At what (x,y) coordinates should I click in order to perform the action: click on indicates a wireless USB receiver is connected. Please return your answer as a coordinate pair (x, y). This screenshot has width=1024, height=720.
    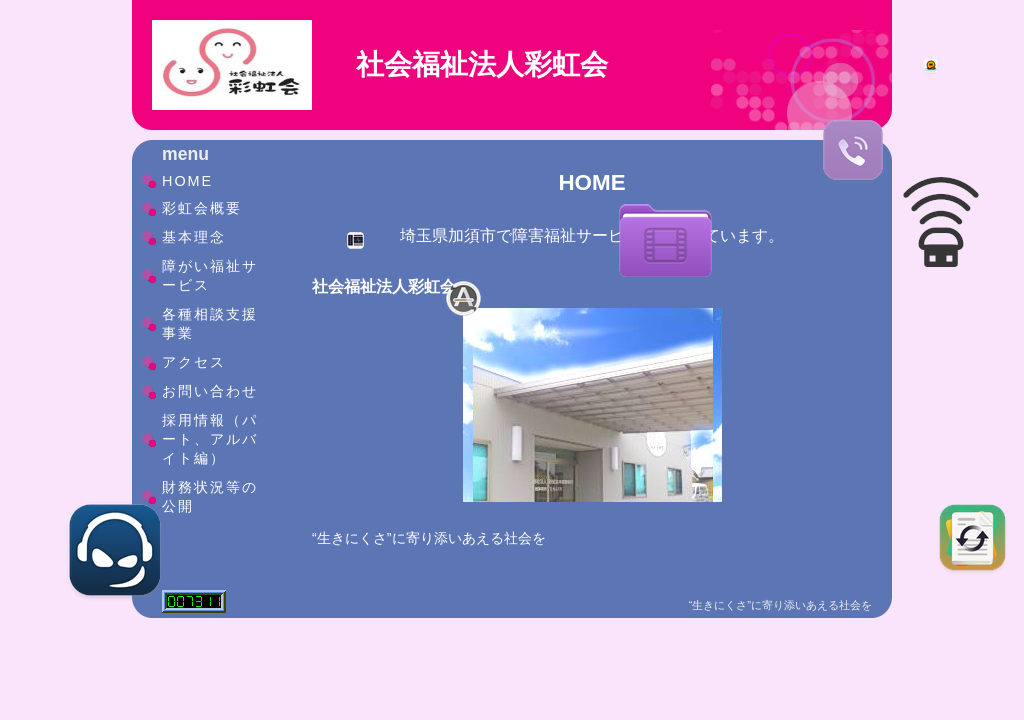
    Looking at the image, I should click on (941, 222).